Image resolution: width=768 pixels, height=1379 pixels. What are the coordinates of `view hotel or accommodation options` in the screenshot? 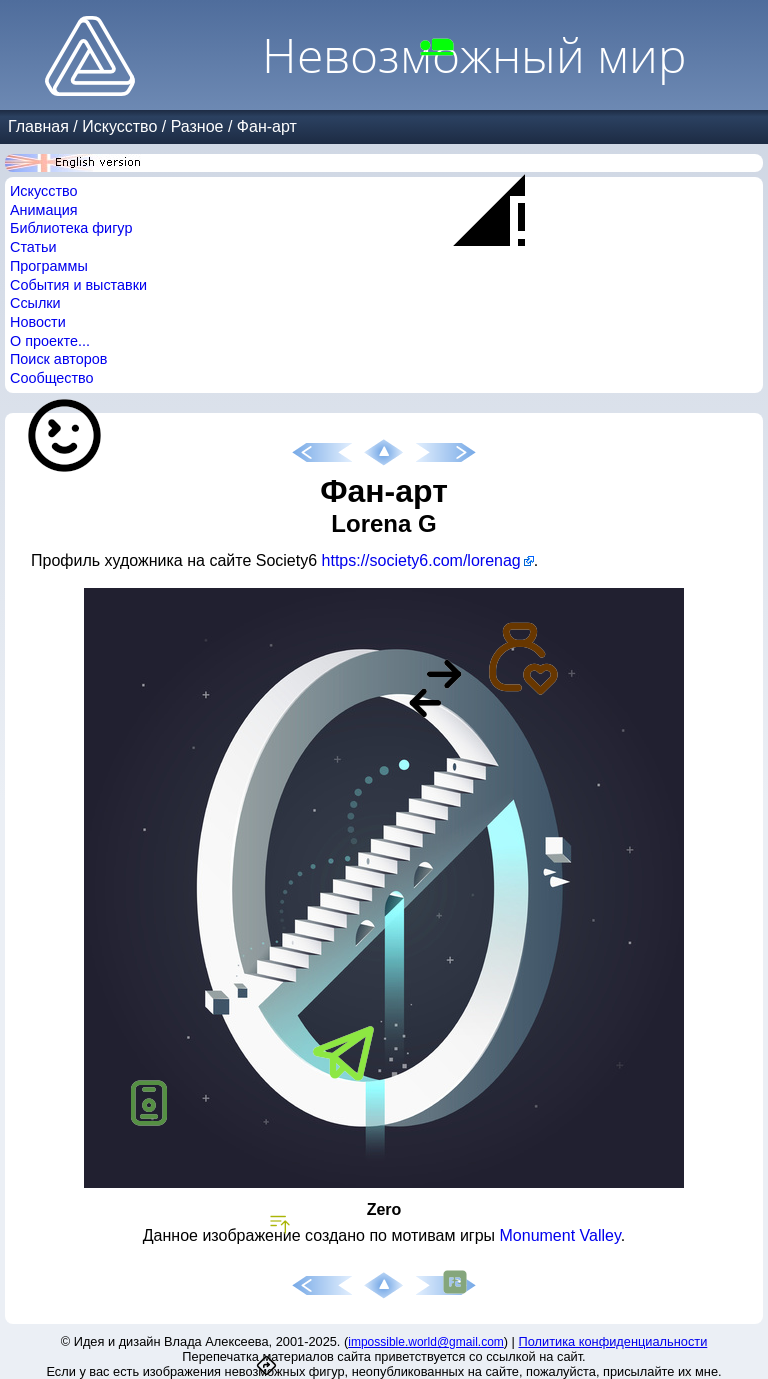 It's located at (437, 47).